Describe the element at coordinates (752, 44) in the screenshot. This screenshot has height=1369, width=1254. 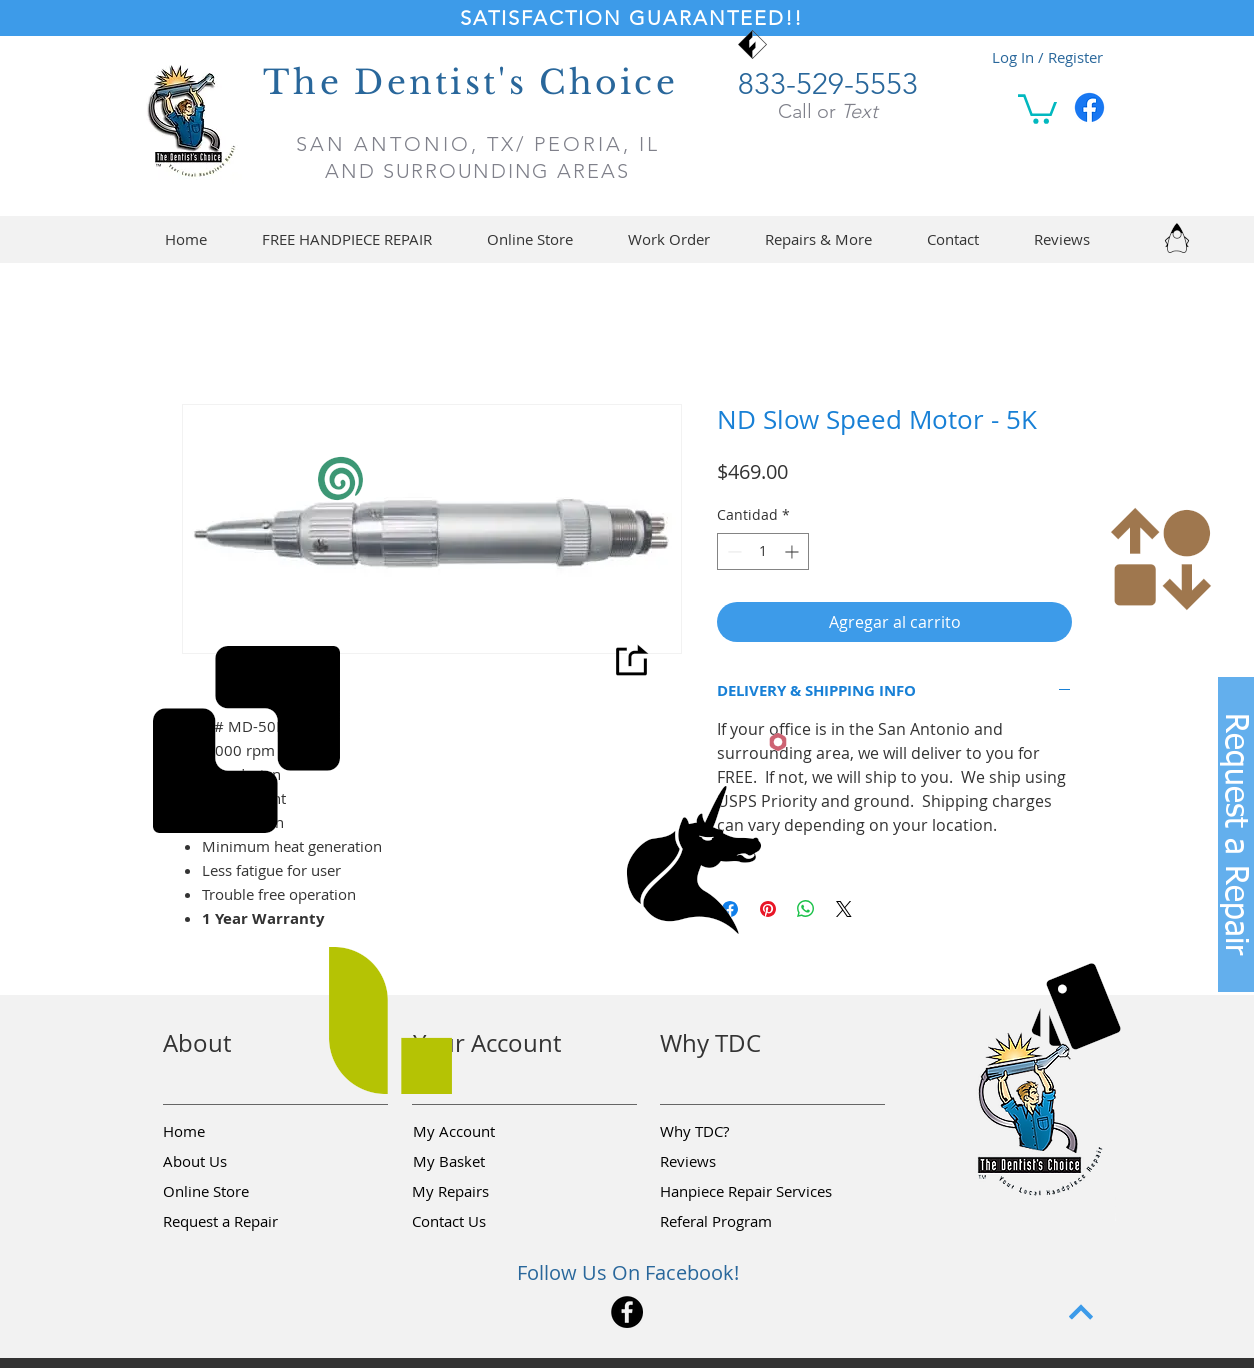
I see `flashforge brand logo` at that location.